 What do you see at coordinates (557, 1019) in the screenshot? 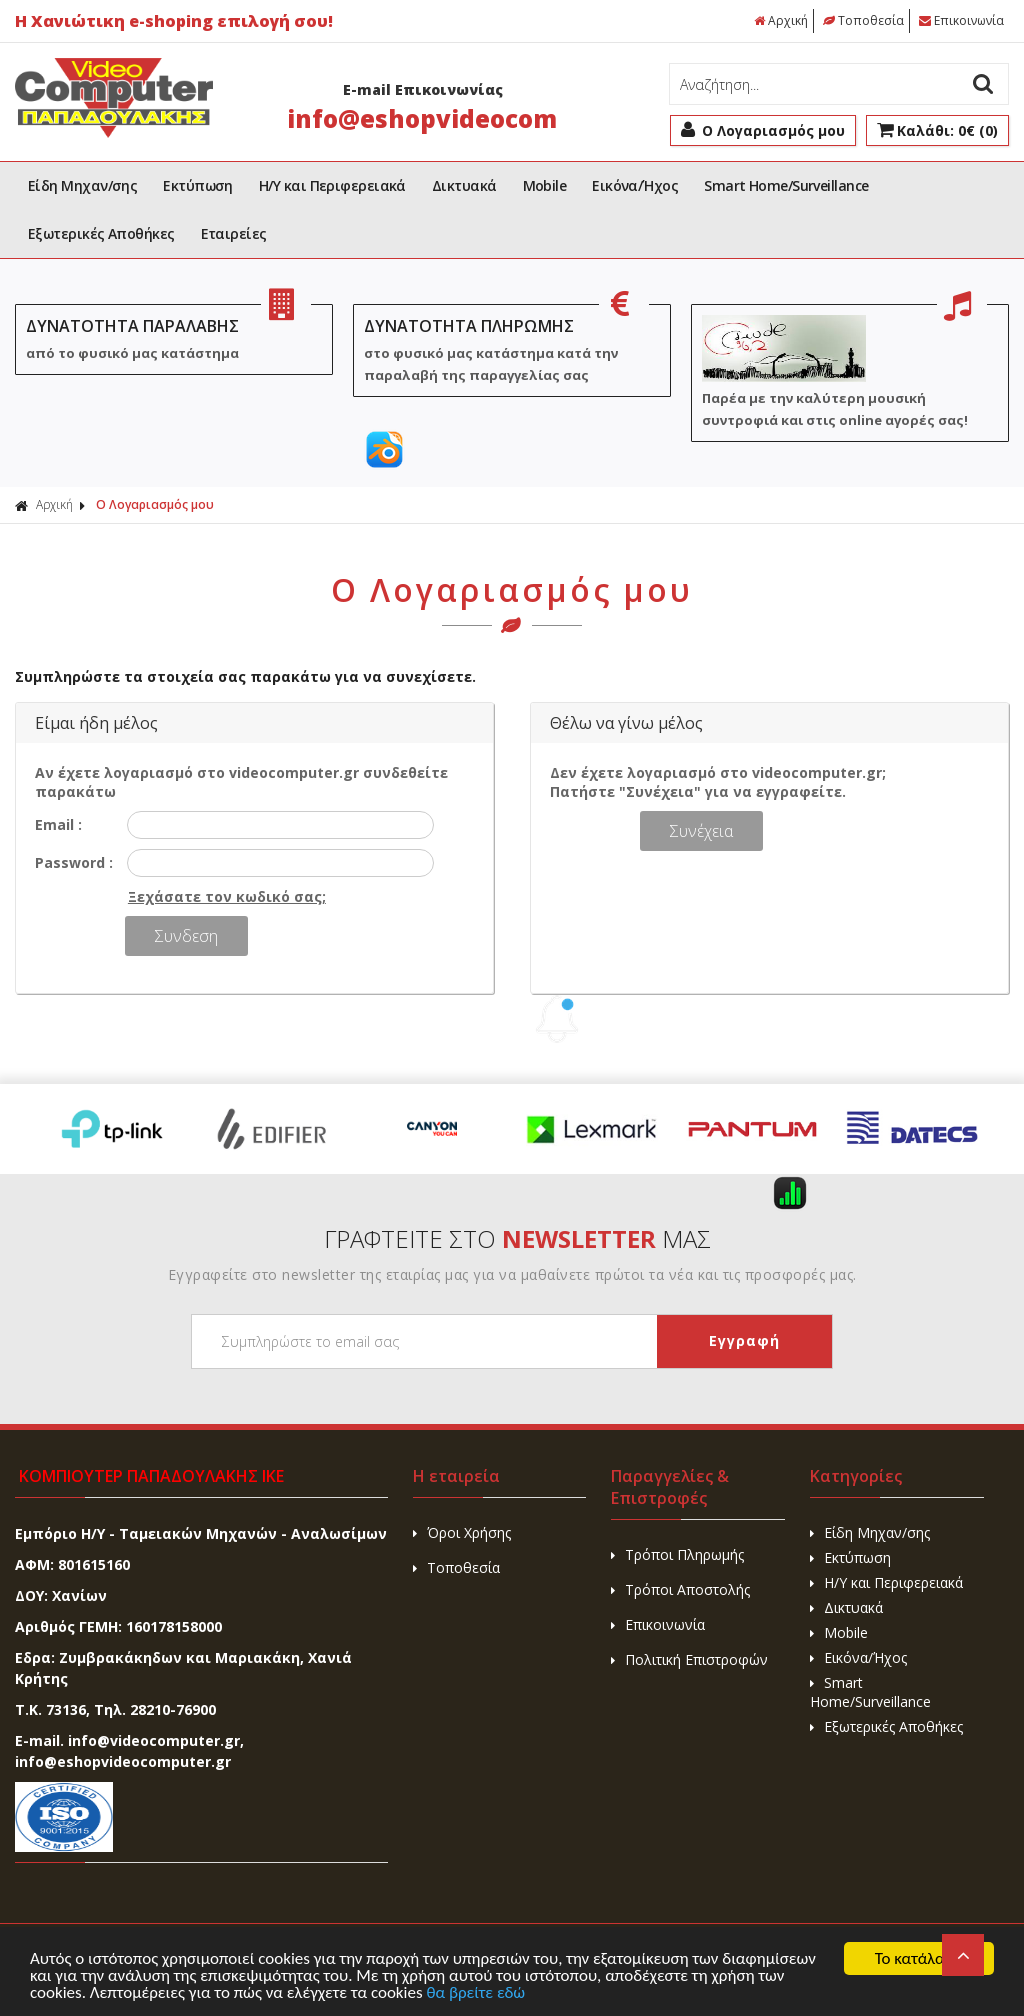
I see `indicates new notifications available` at bounding box center [557, 1019].